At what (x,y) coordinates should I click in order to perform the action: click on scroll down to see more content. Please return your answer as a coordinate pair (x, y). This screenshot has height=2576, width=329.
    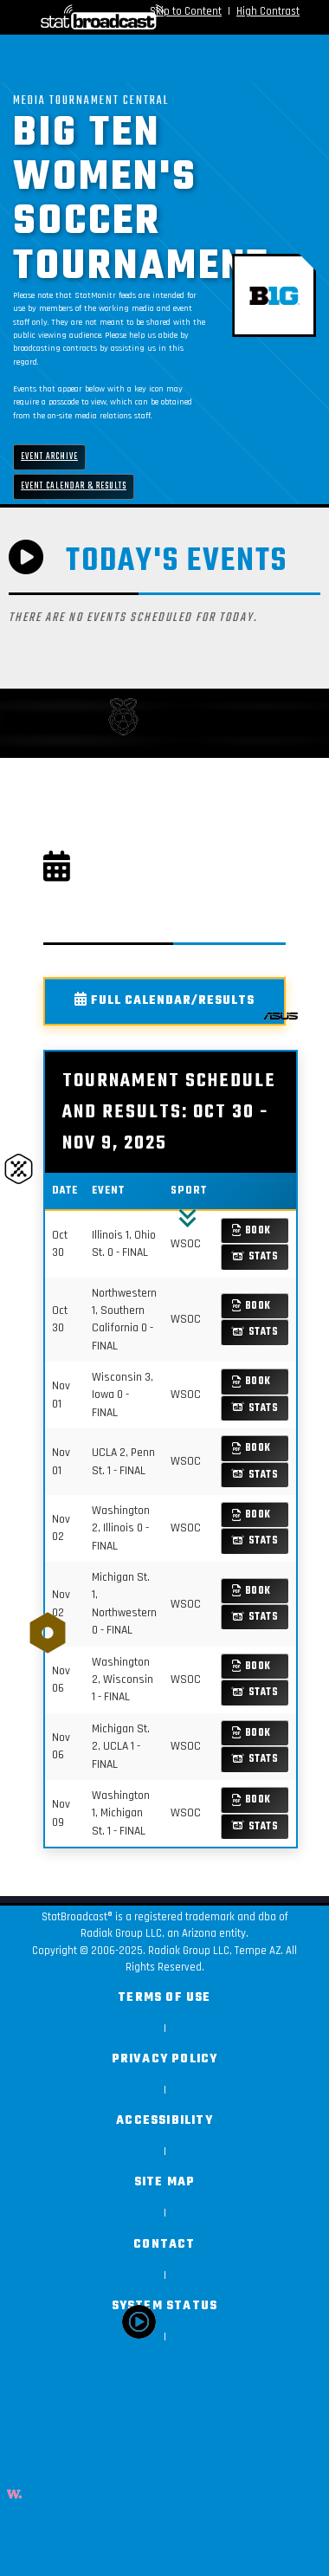
    Looking at the image, I should click on (187, 1217).